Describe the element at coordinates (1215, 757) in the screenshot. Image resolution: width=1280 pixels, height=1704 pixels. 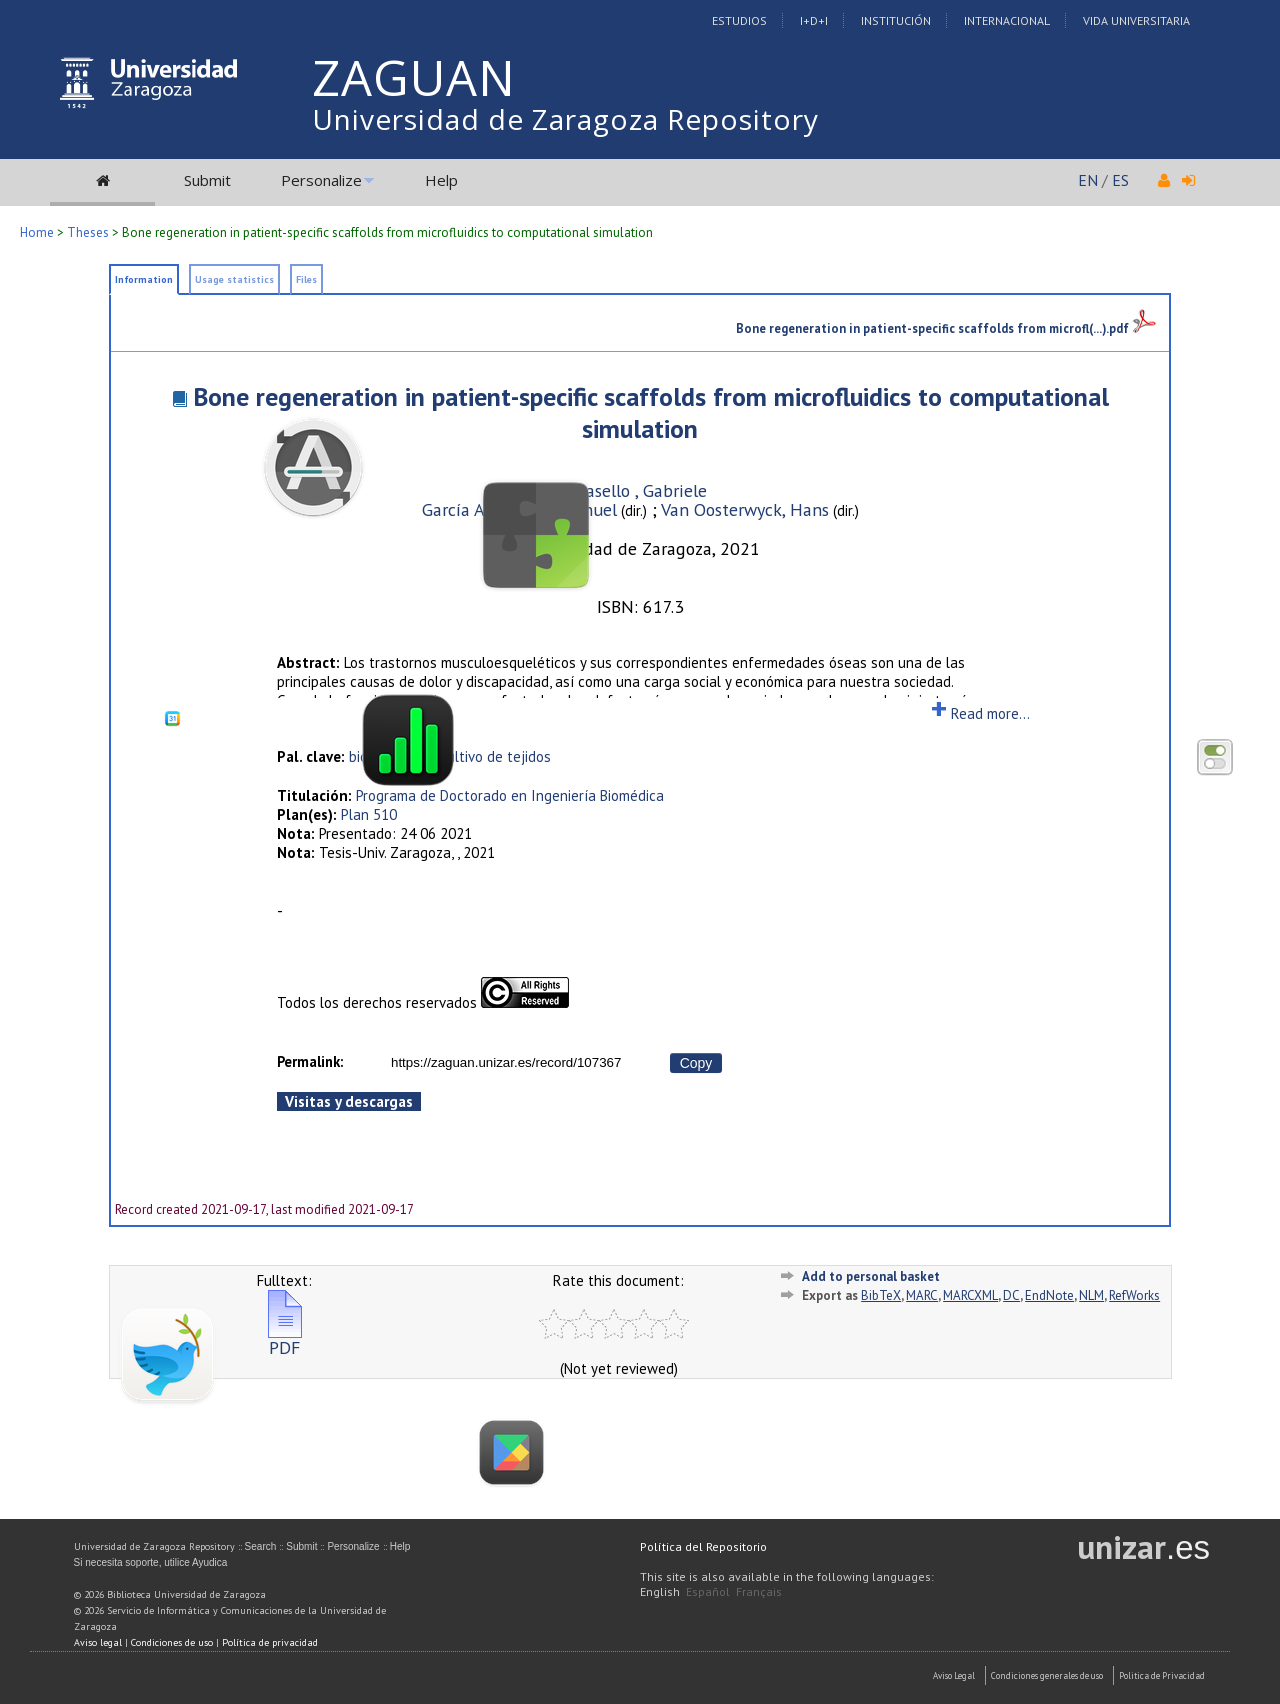
I see `open gnome tweaks to customize system settings` at that location.